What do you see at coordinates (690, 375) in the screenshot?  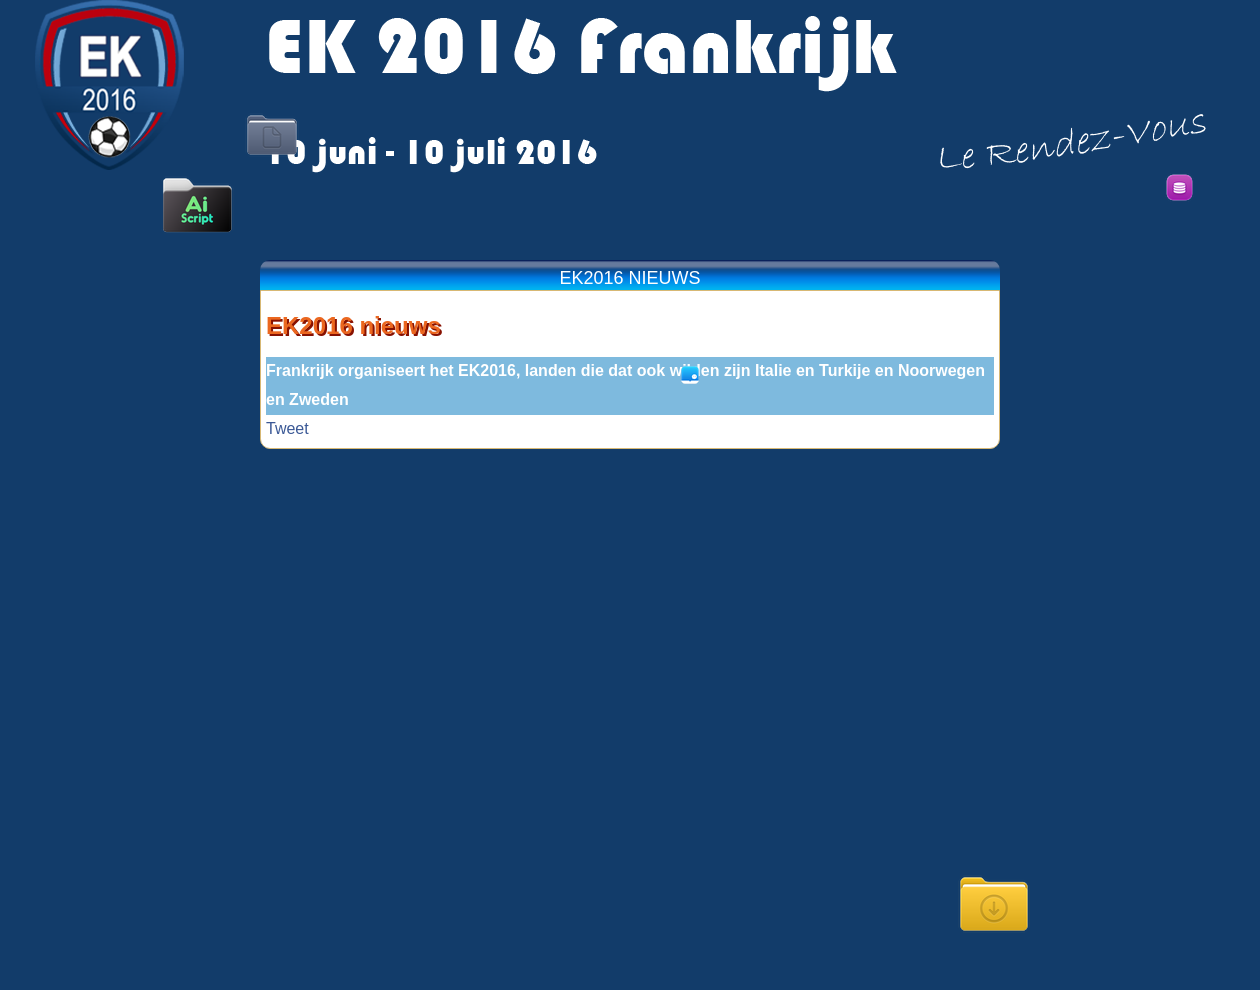 I see `open the weread app` at bounding box center [690, 375].